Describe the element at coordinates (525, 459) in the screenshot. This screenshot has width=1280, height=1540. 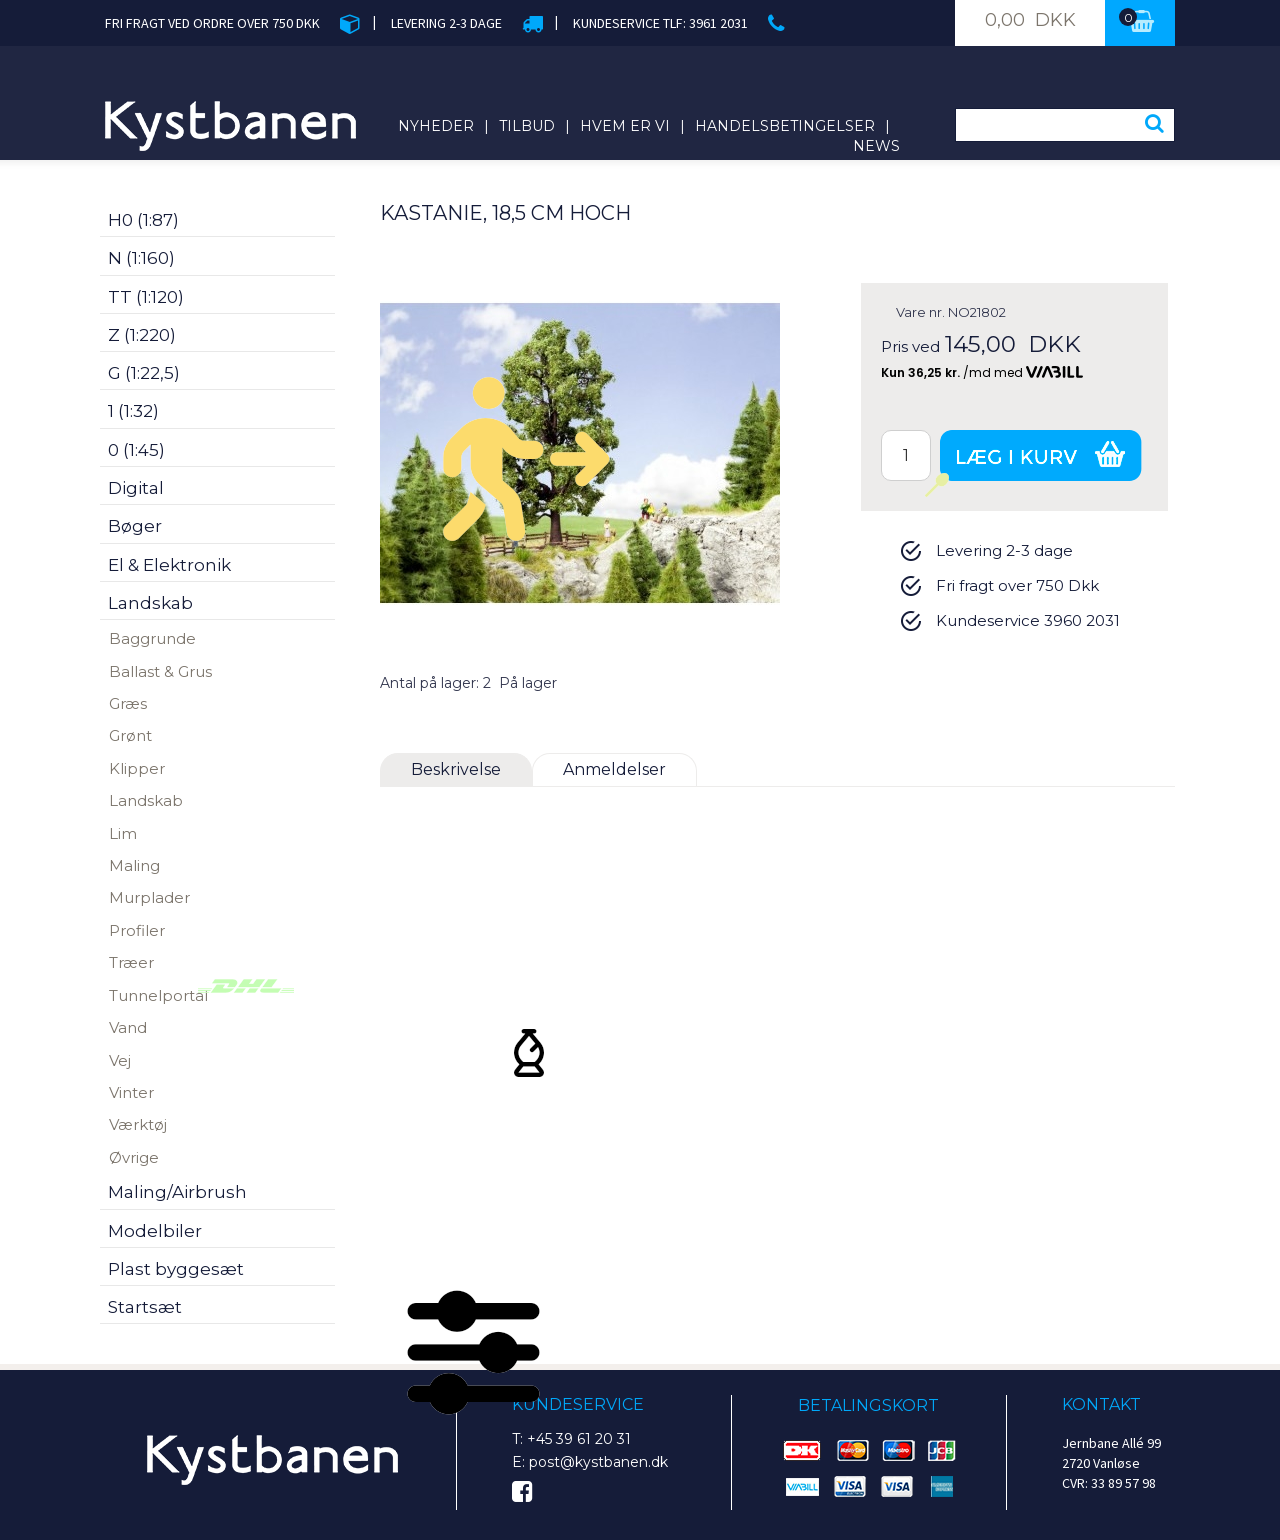
I see `exit or leave current area` at that location.